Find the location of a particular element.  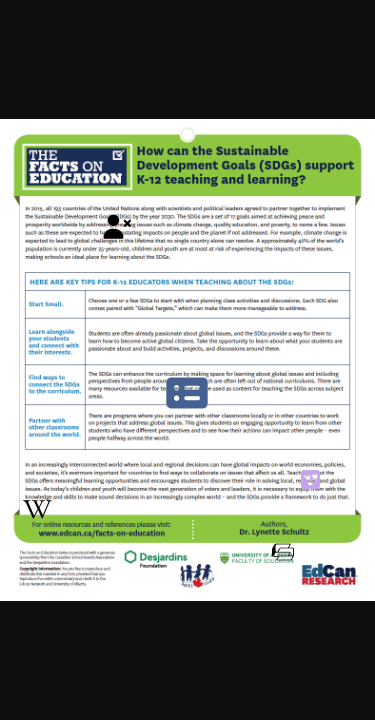

view list or menu items is located at coordinates (187, 393).